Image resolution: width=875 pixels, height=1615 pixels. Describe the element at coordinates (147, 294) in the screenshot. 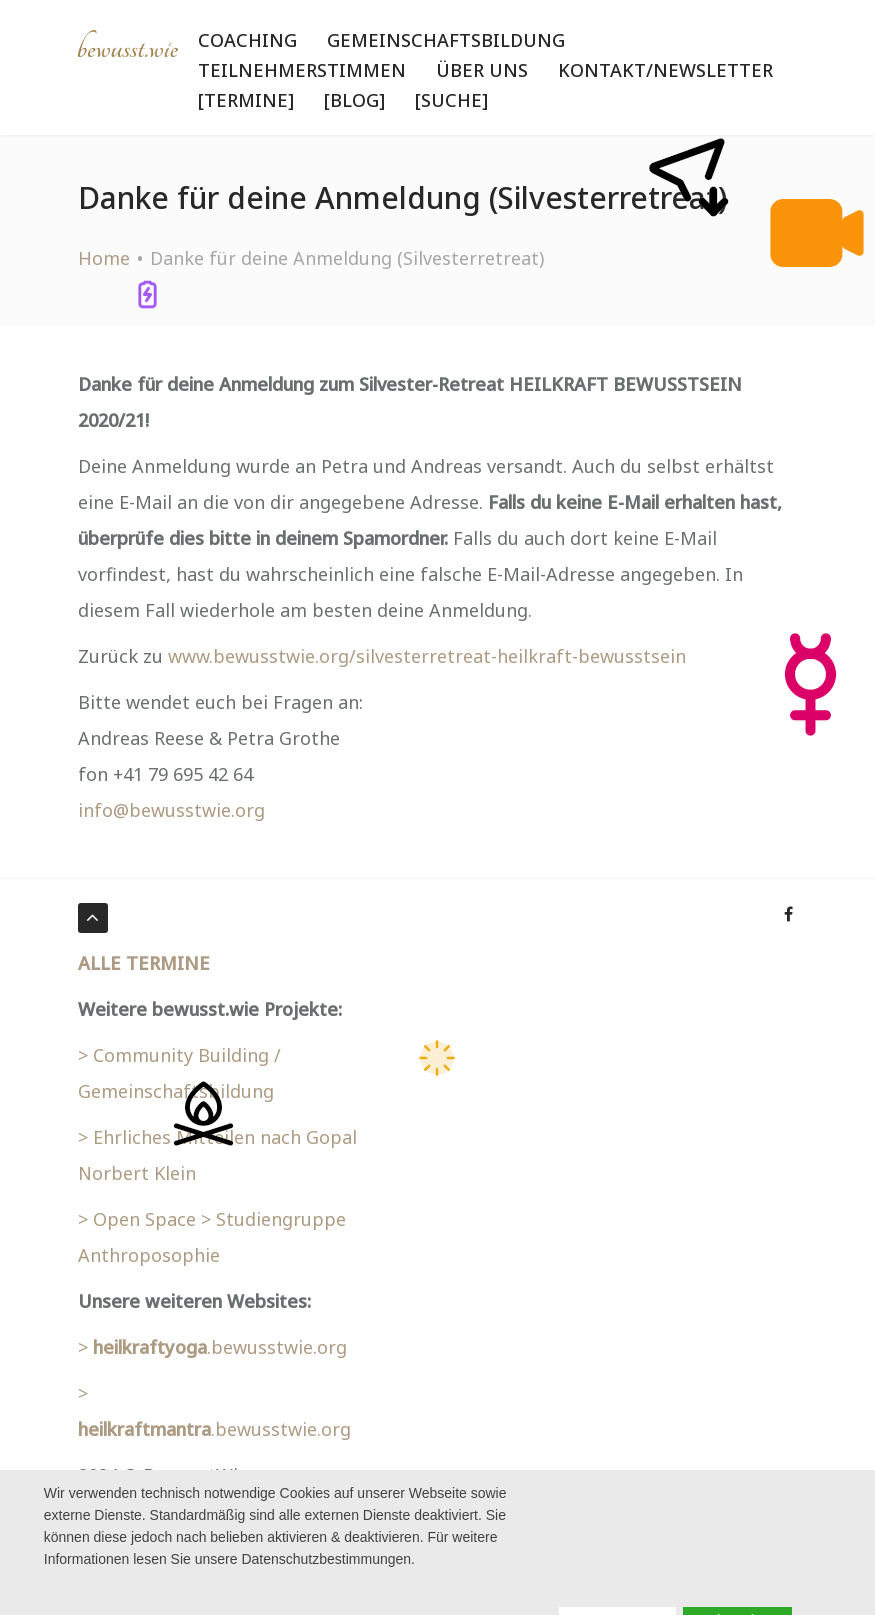

I see `indicates device is currently charging` at that location.